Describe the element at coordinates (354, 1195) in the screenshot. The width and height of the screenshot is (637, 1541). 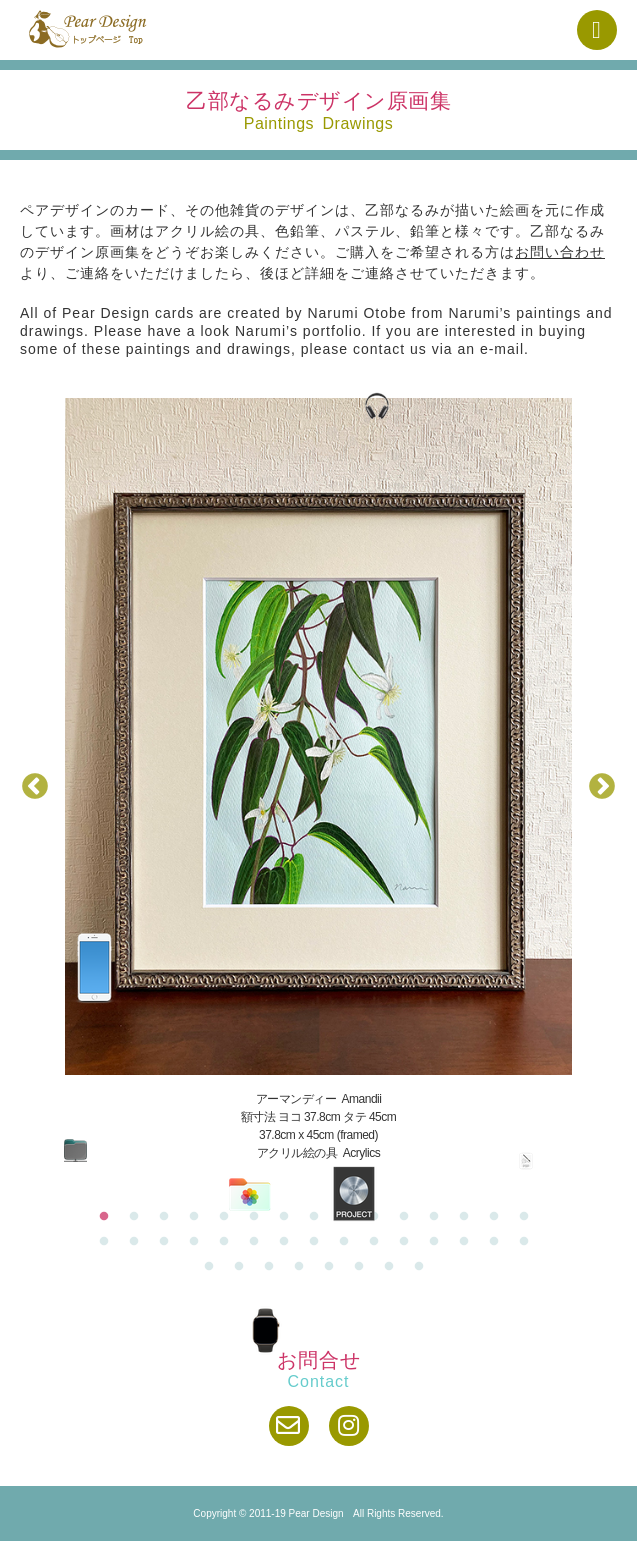
I see `open a Logic Pro project file in GarageBand` at that location.